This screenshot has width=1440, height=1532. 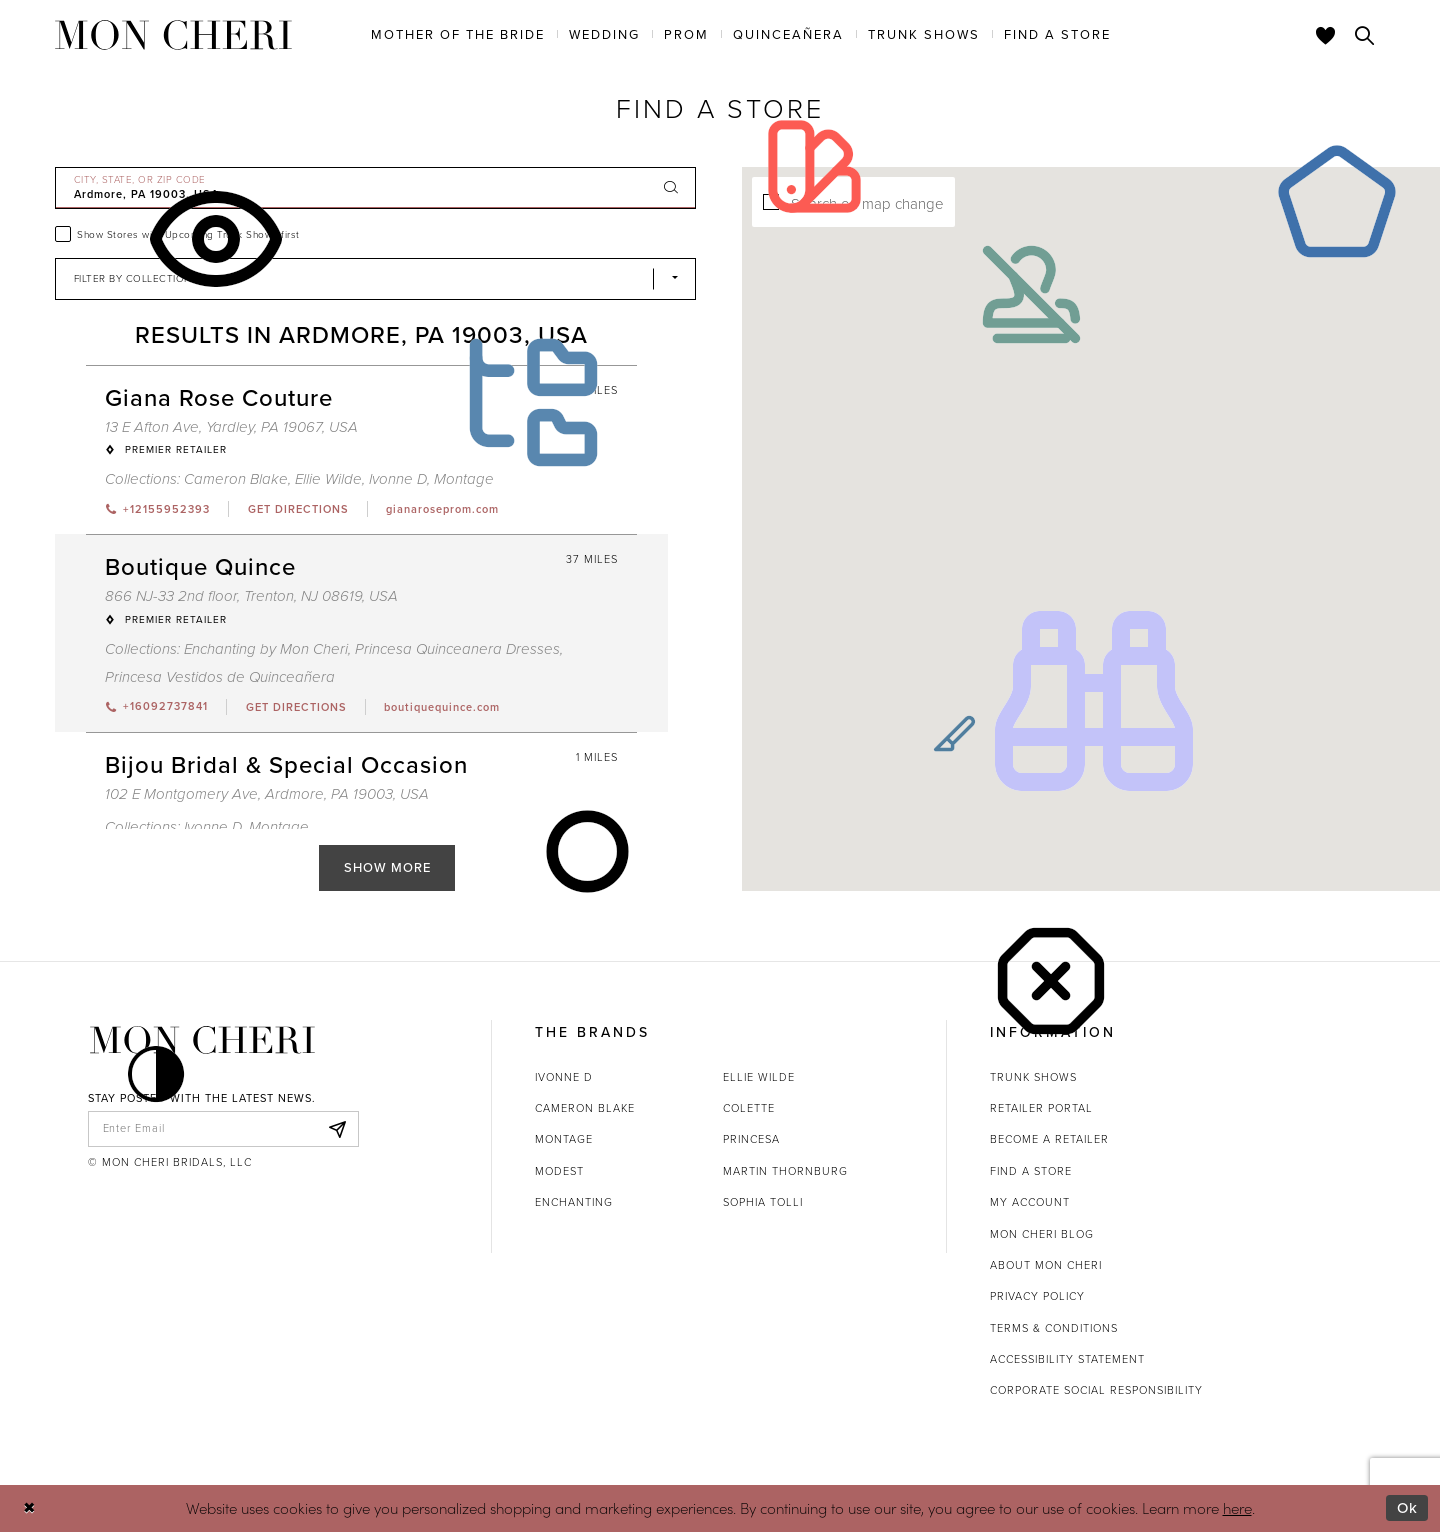 What do you see at coordinates (533, 402) in the screenshot?
I see `browse directory structure` at bounding box center [533, 402].